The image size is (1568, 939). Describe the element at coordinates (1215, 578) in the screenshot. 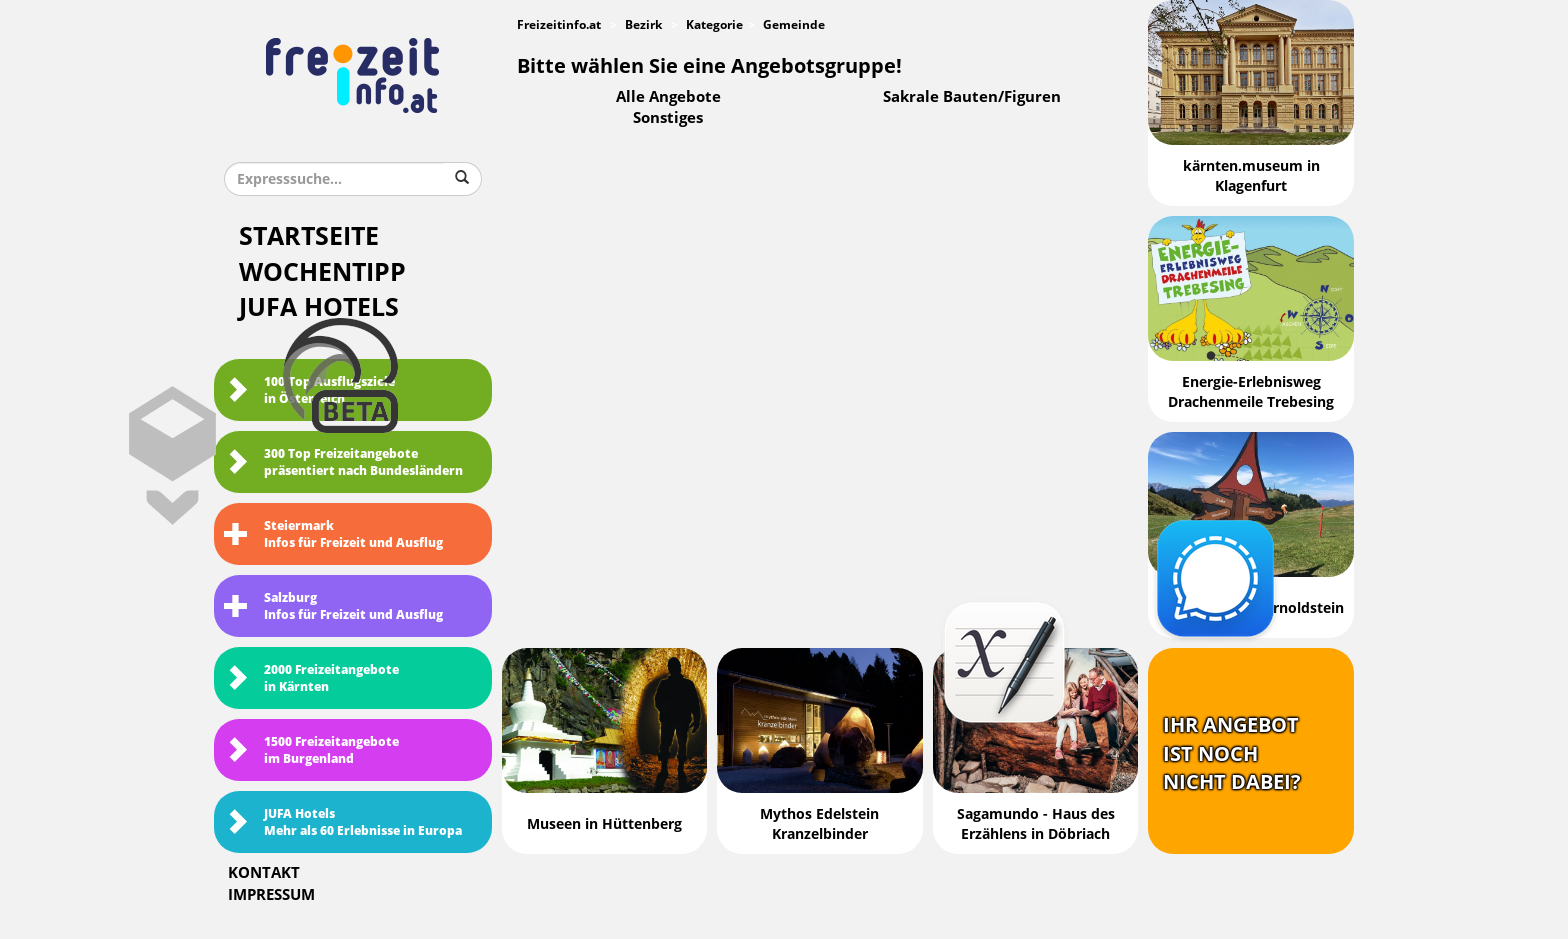

I see `open Signal messenger` at that location.